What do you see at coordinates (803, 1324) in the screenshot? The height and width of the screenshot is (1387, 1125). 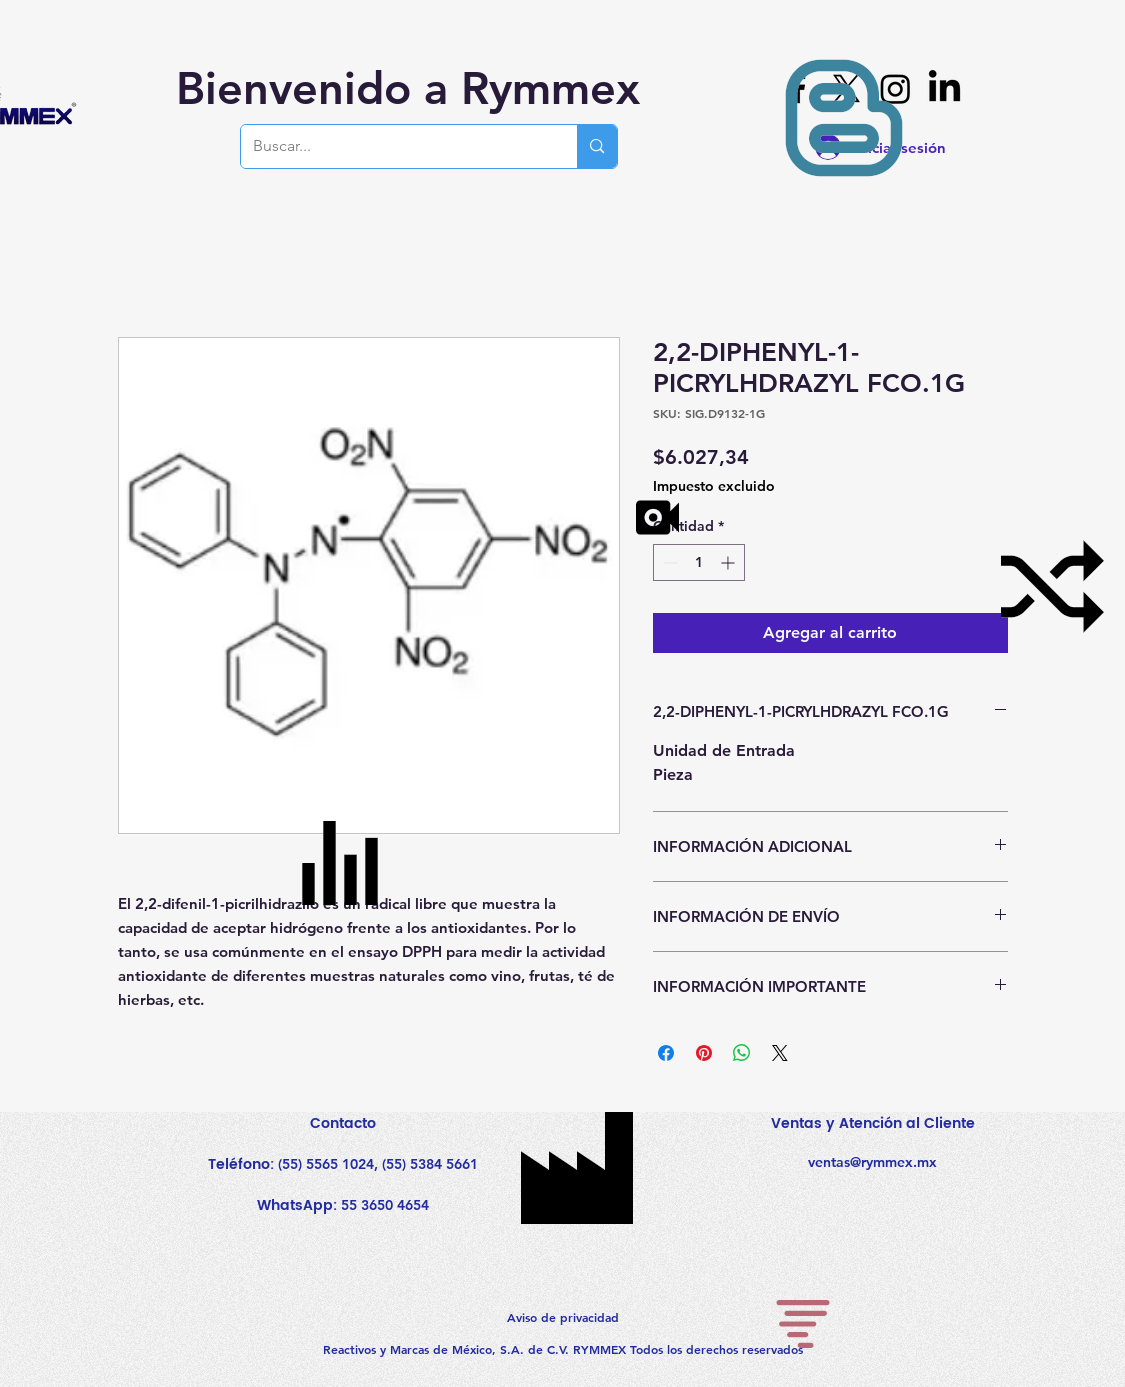 I see `indicates tornado warning or severe weather alert` at bounding box center [803, 1324].